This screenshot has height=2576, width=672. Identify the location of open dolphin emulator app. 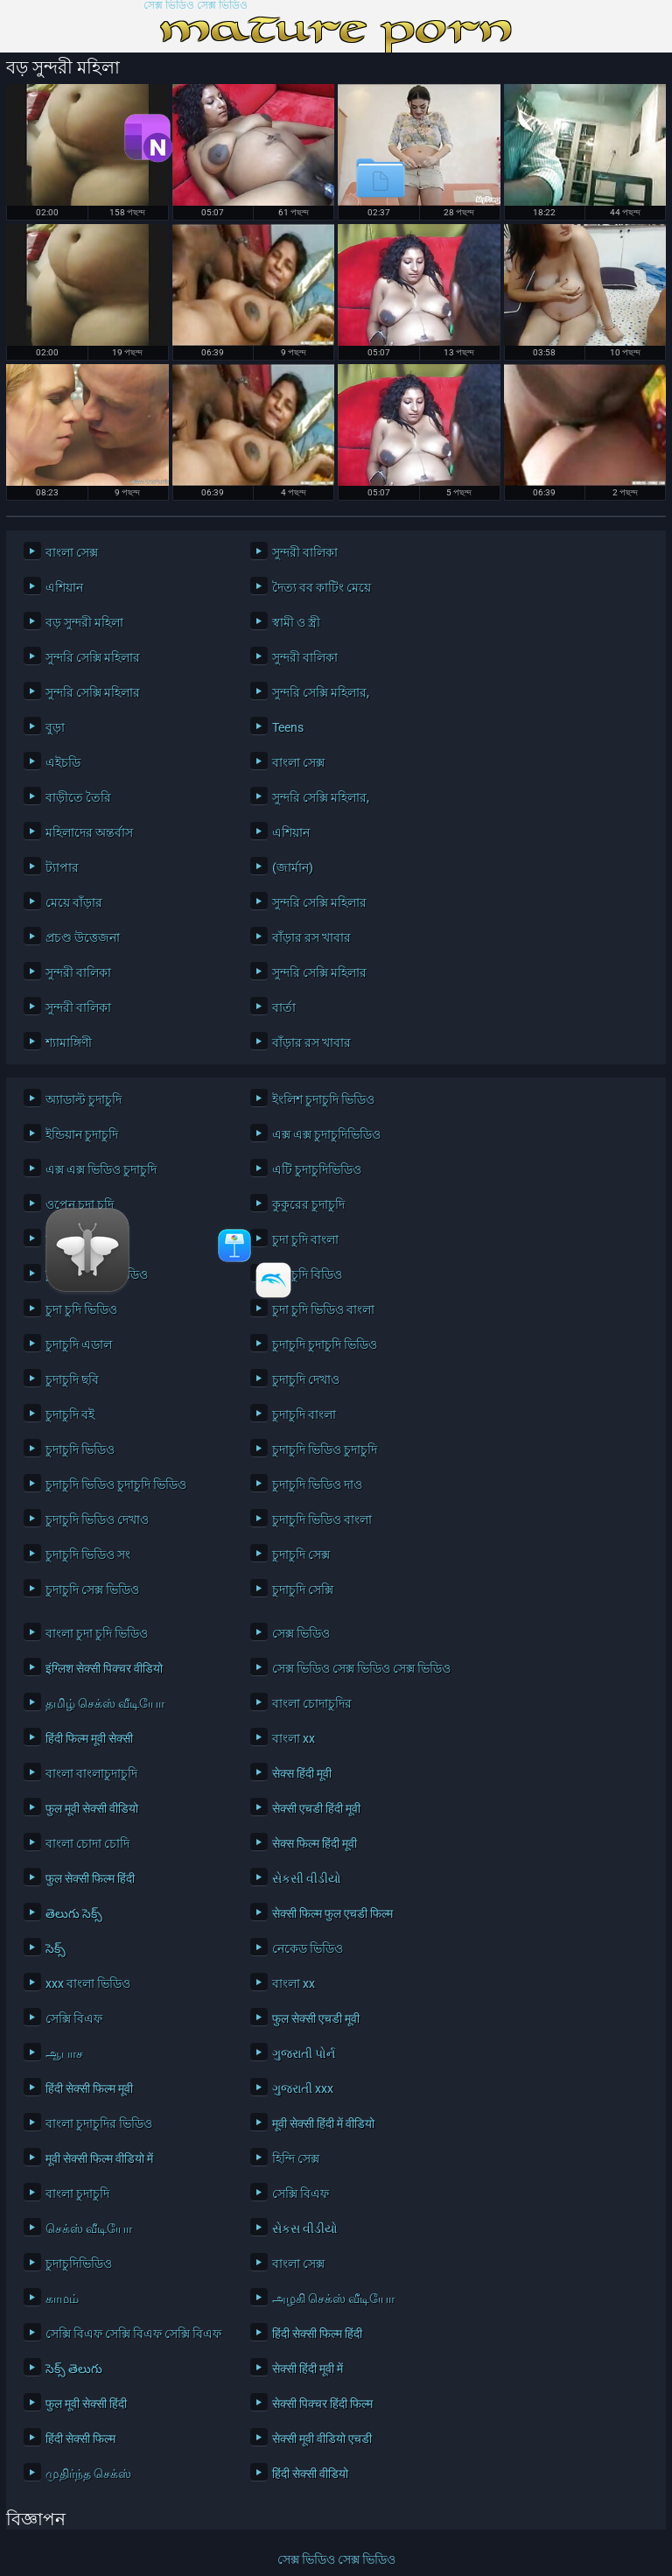
(273, 1280).